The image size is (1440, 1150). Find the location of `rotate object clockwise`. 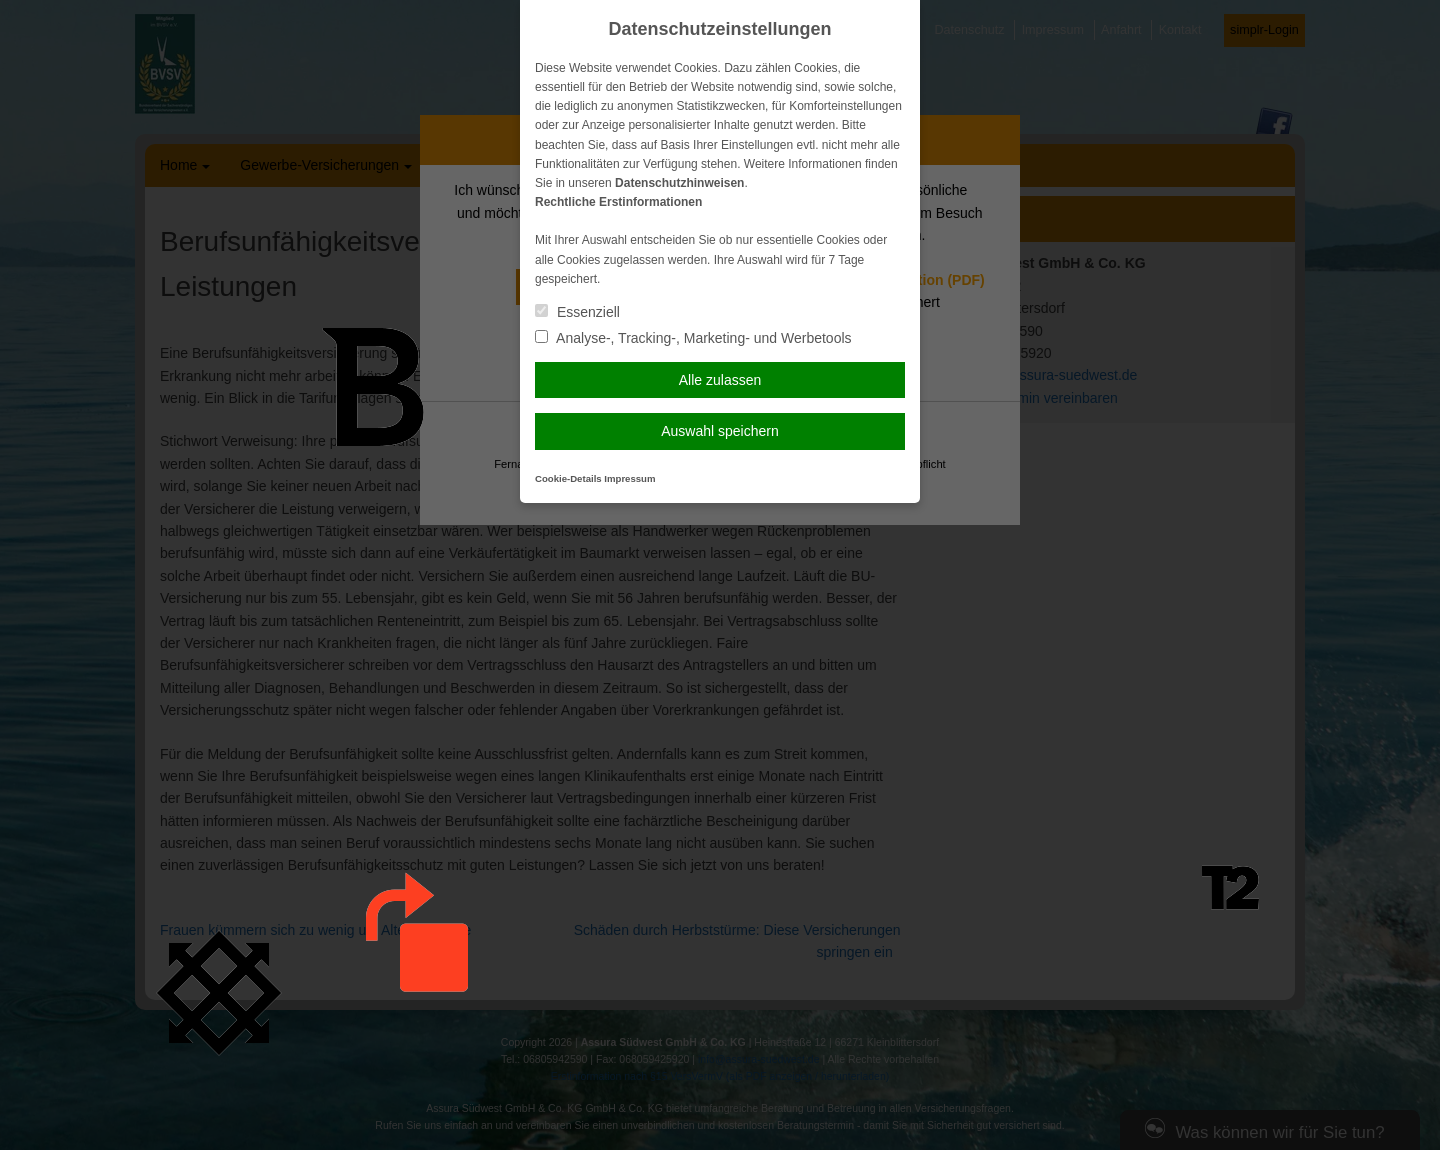

rotate object clockwise is located at coordinates (417, 935).